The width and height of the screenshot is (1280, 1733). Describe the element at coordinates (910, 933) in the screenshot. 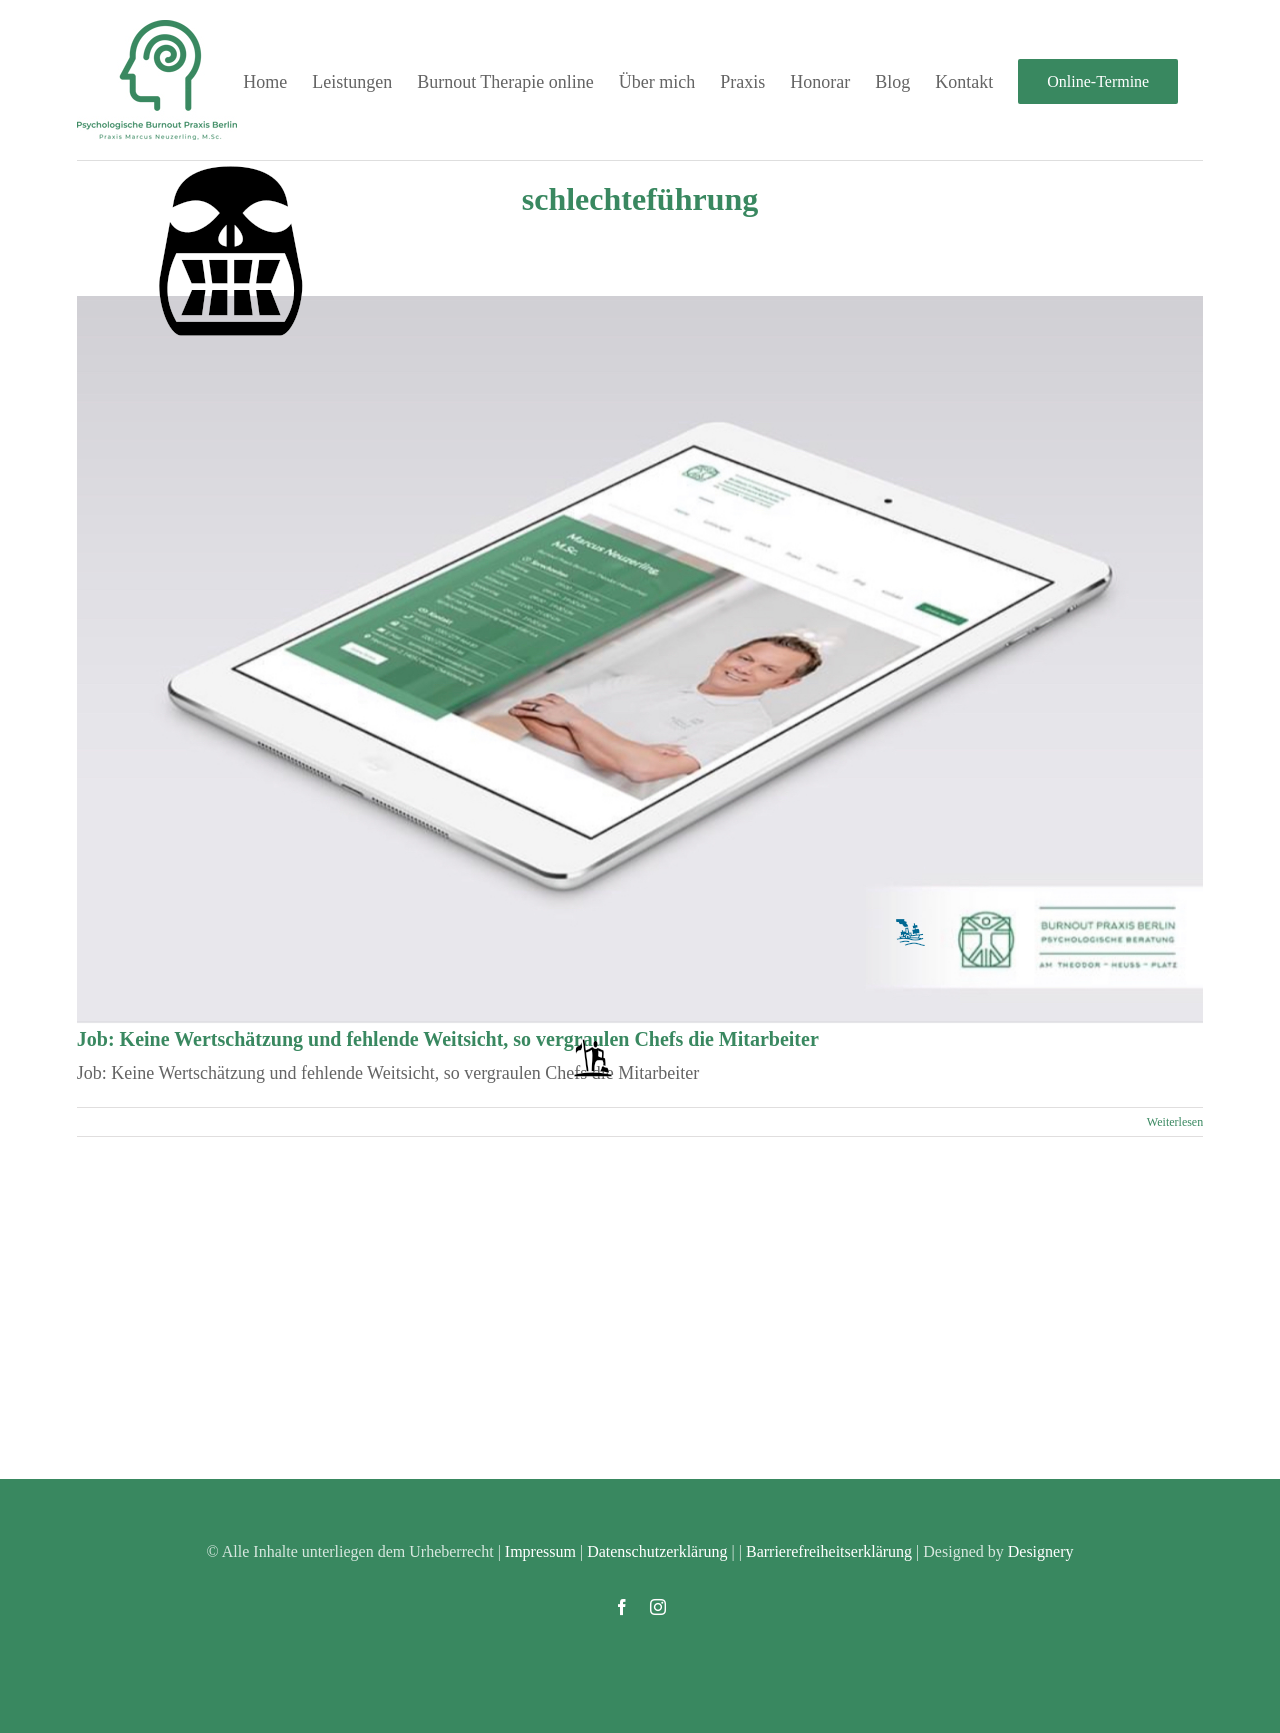

I see `view naval fleet or warship units` at that location.